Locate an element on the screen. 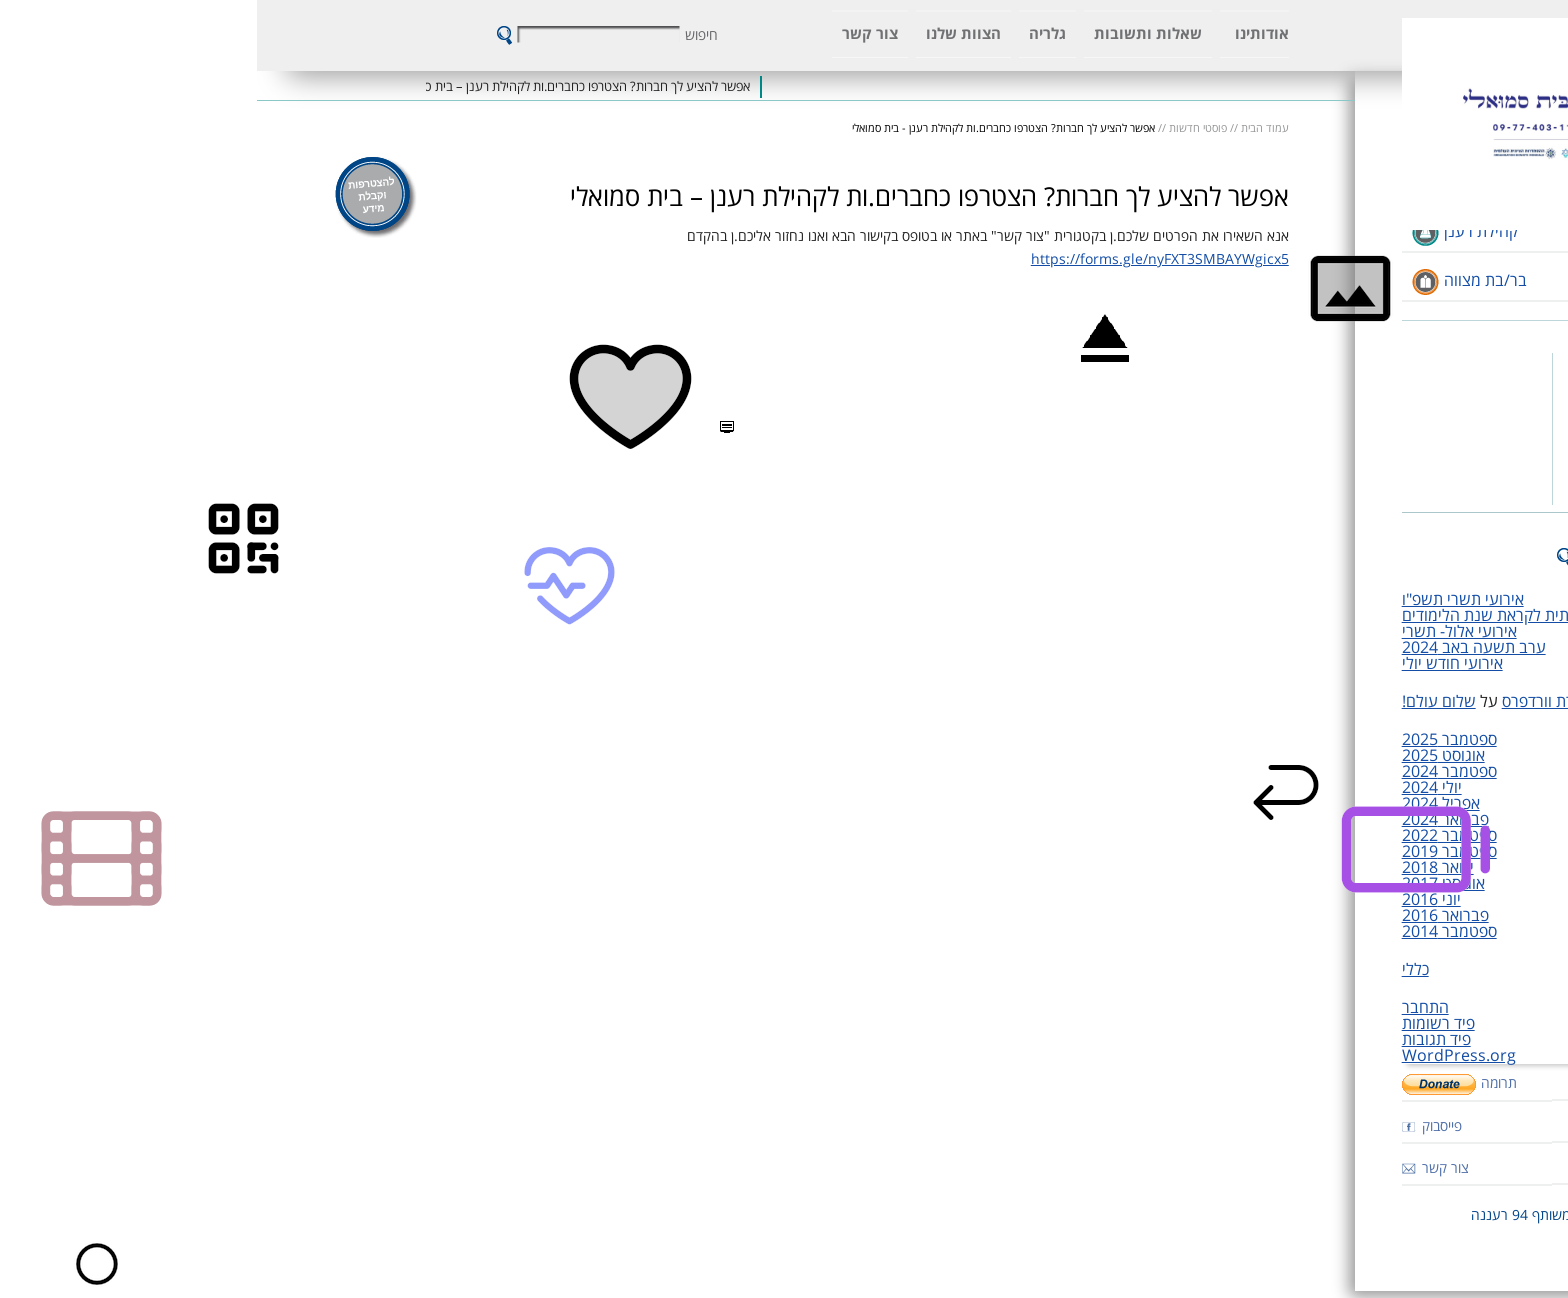 Image resolution: width=1568 pixels, height=1298 pixels. access DVR or recorded content is located at coordinates (727, 427).